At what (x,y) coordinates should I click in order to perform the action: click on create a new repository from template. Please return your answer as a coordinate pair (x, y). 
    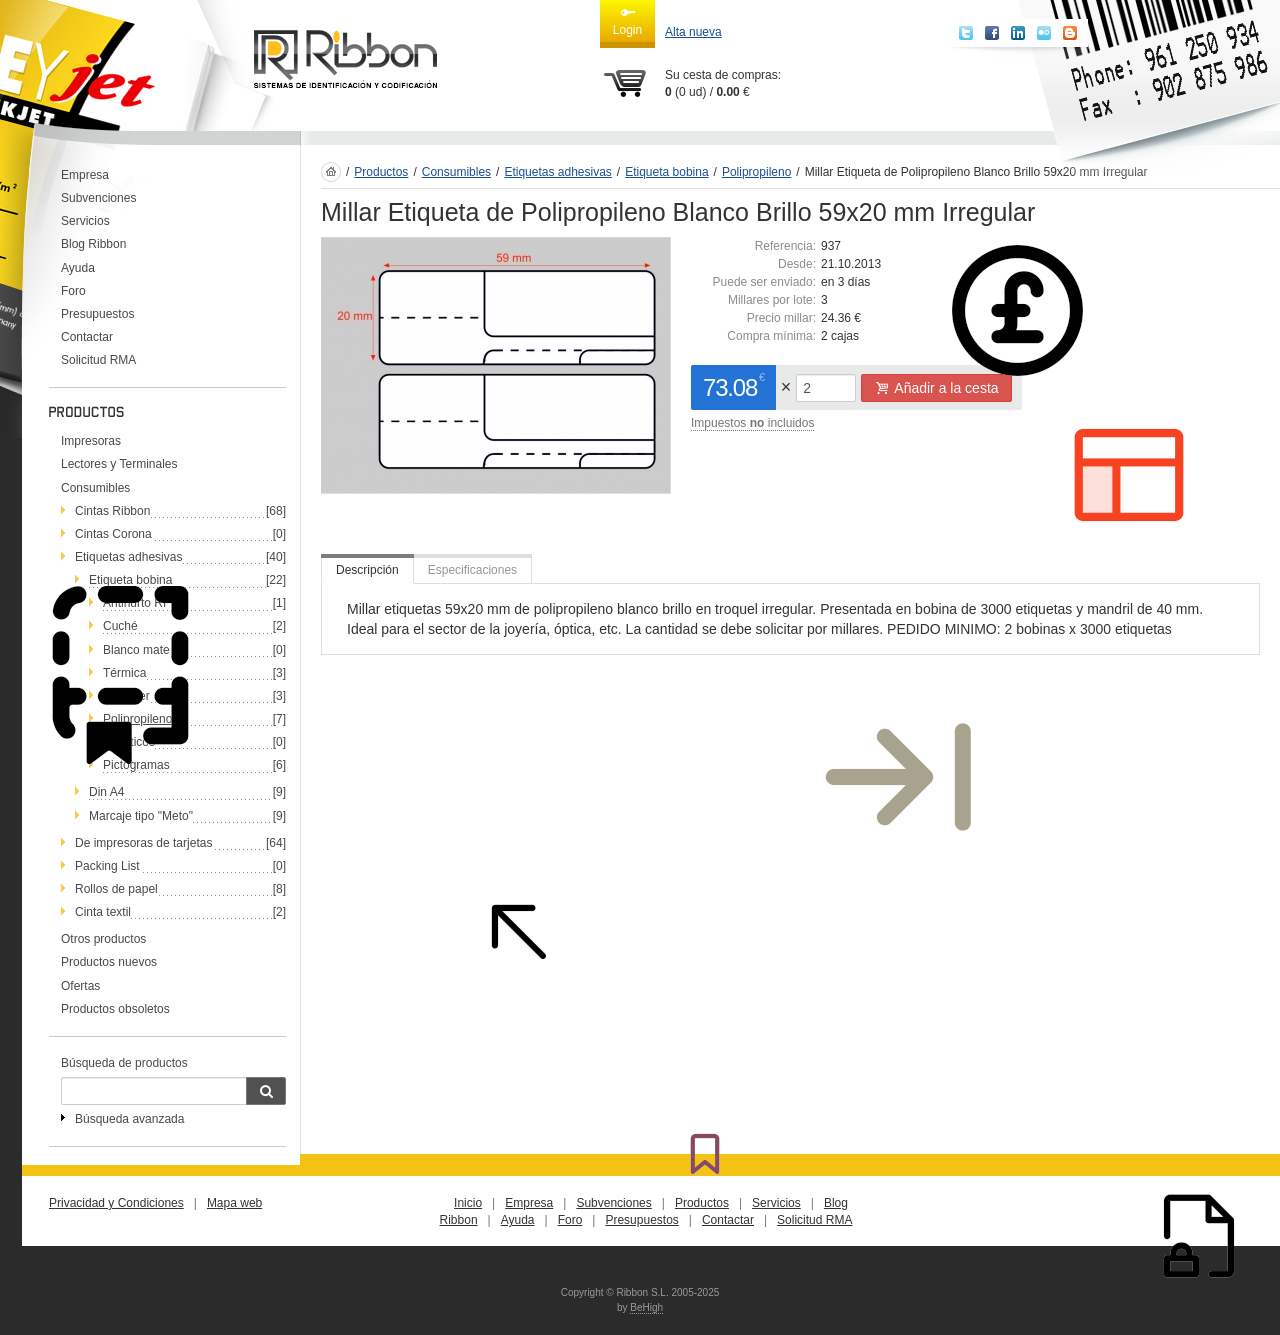
    Looking at the image, I should click on (120, 676).